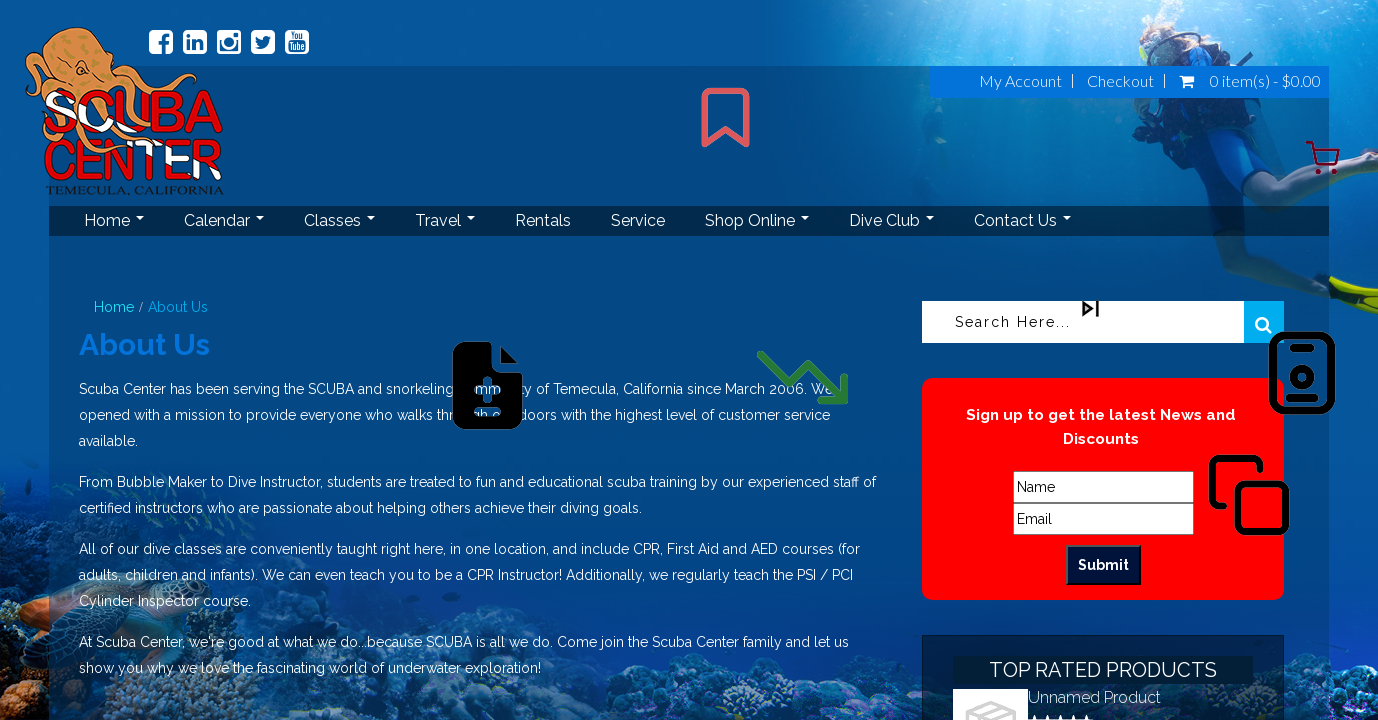 The image size is (1378, 720). Describe the element at coordinates (1249, 495) in the screenshot. I see `copy to clipboard` at that location.